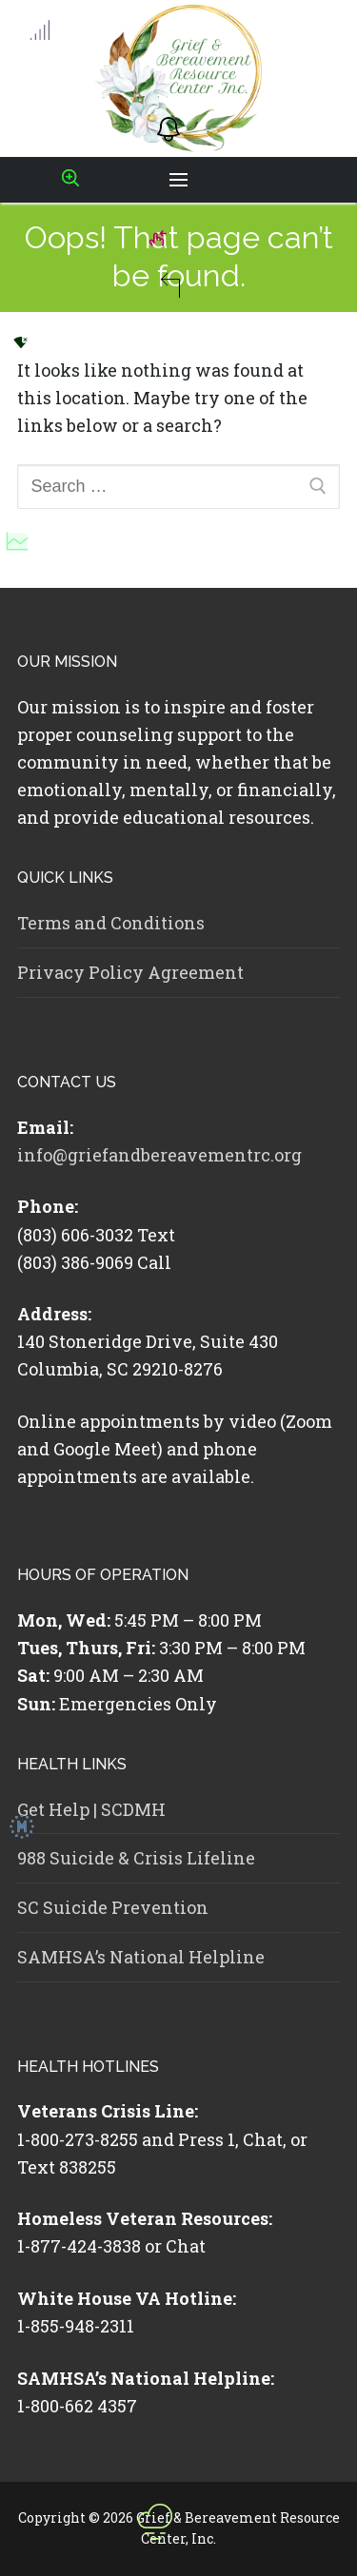 The width and height of the screenshot is (357, 2576). I want to click on view notifications, so click(169, 129).